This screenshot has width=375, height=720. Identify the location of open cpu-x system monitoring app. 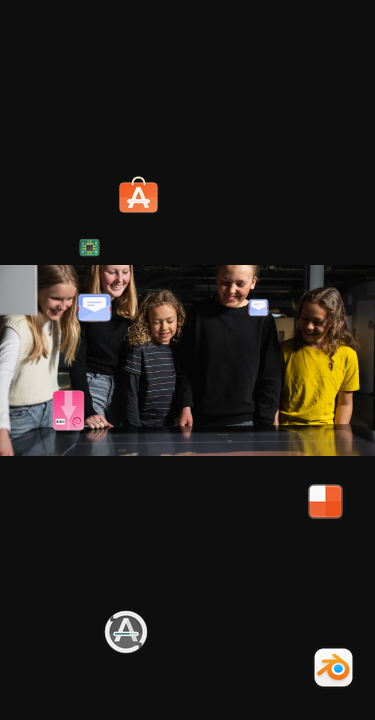
(89, 247).